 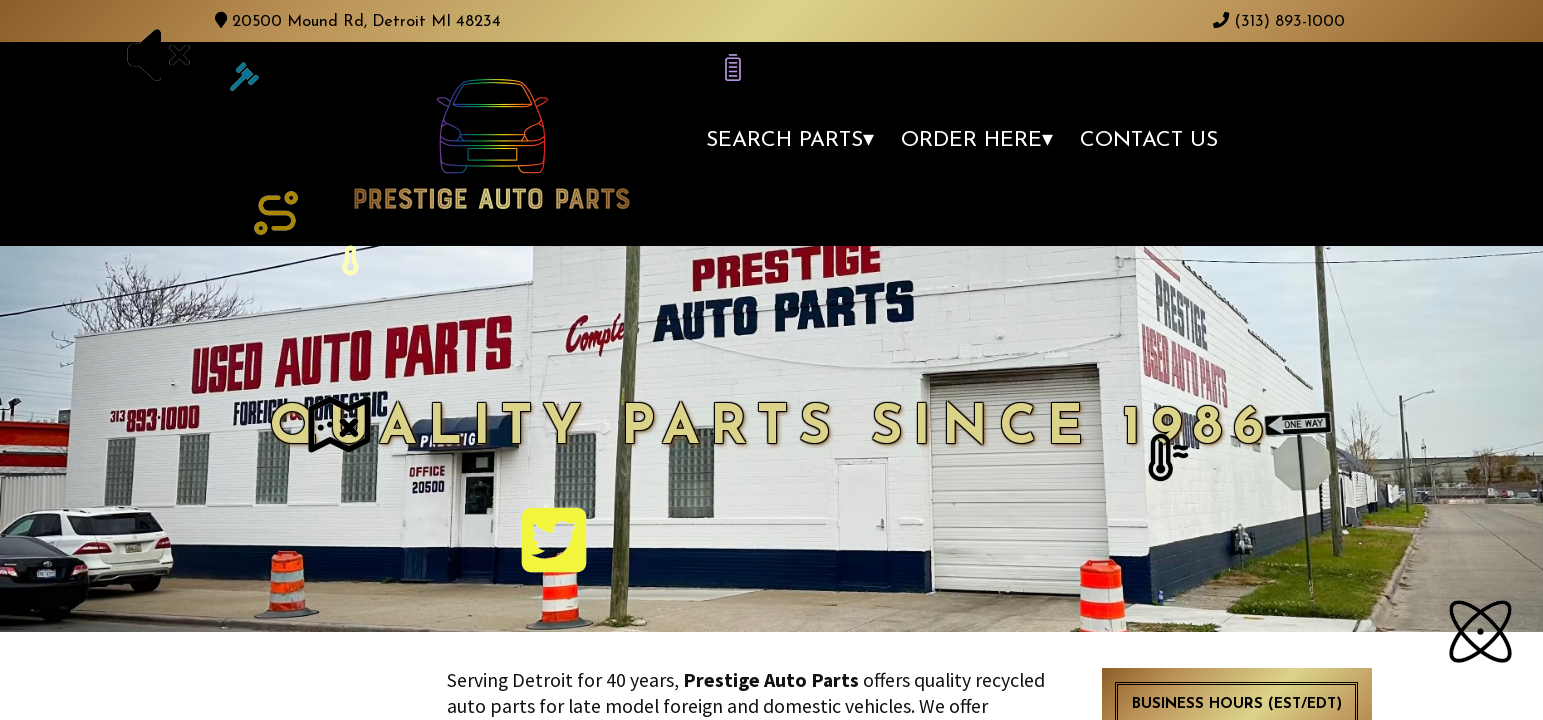 What do you see at coordinates (243, 77) in the screenshot?
I see `access legal or court-related information` at bounding box center [243, 77].